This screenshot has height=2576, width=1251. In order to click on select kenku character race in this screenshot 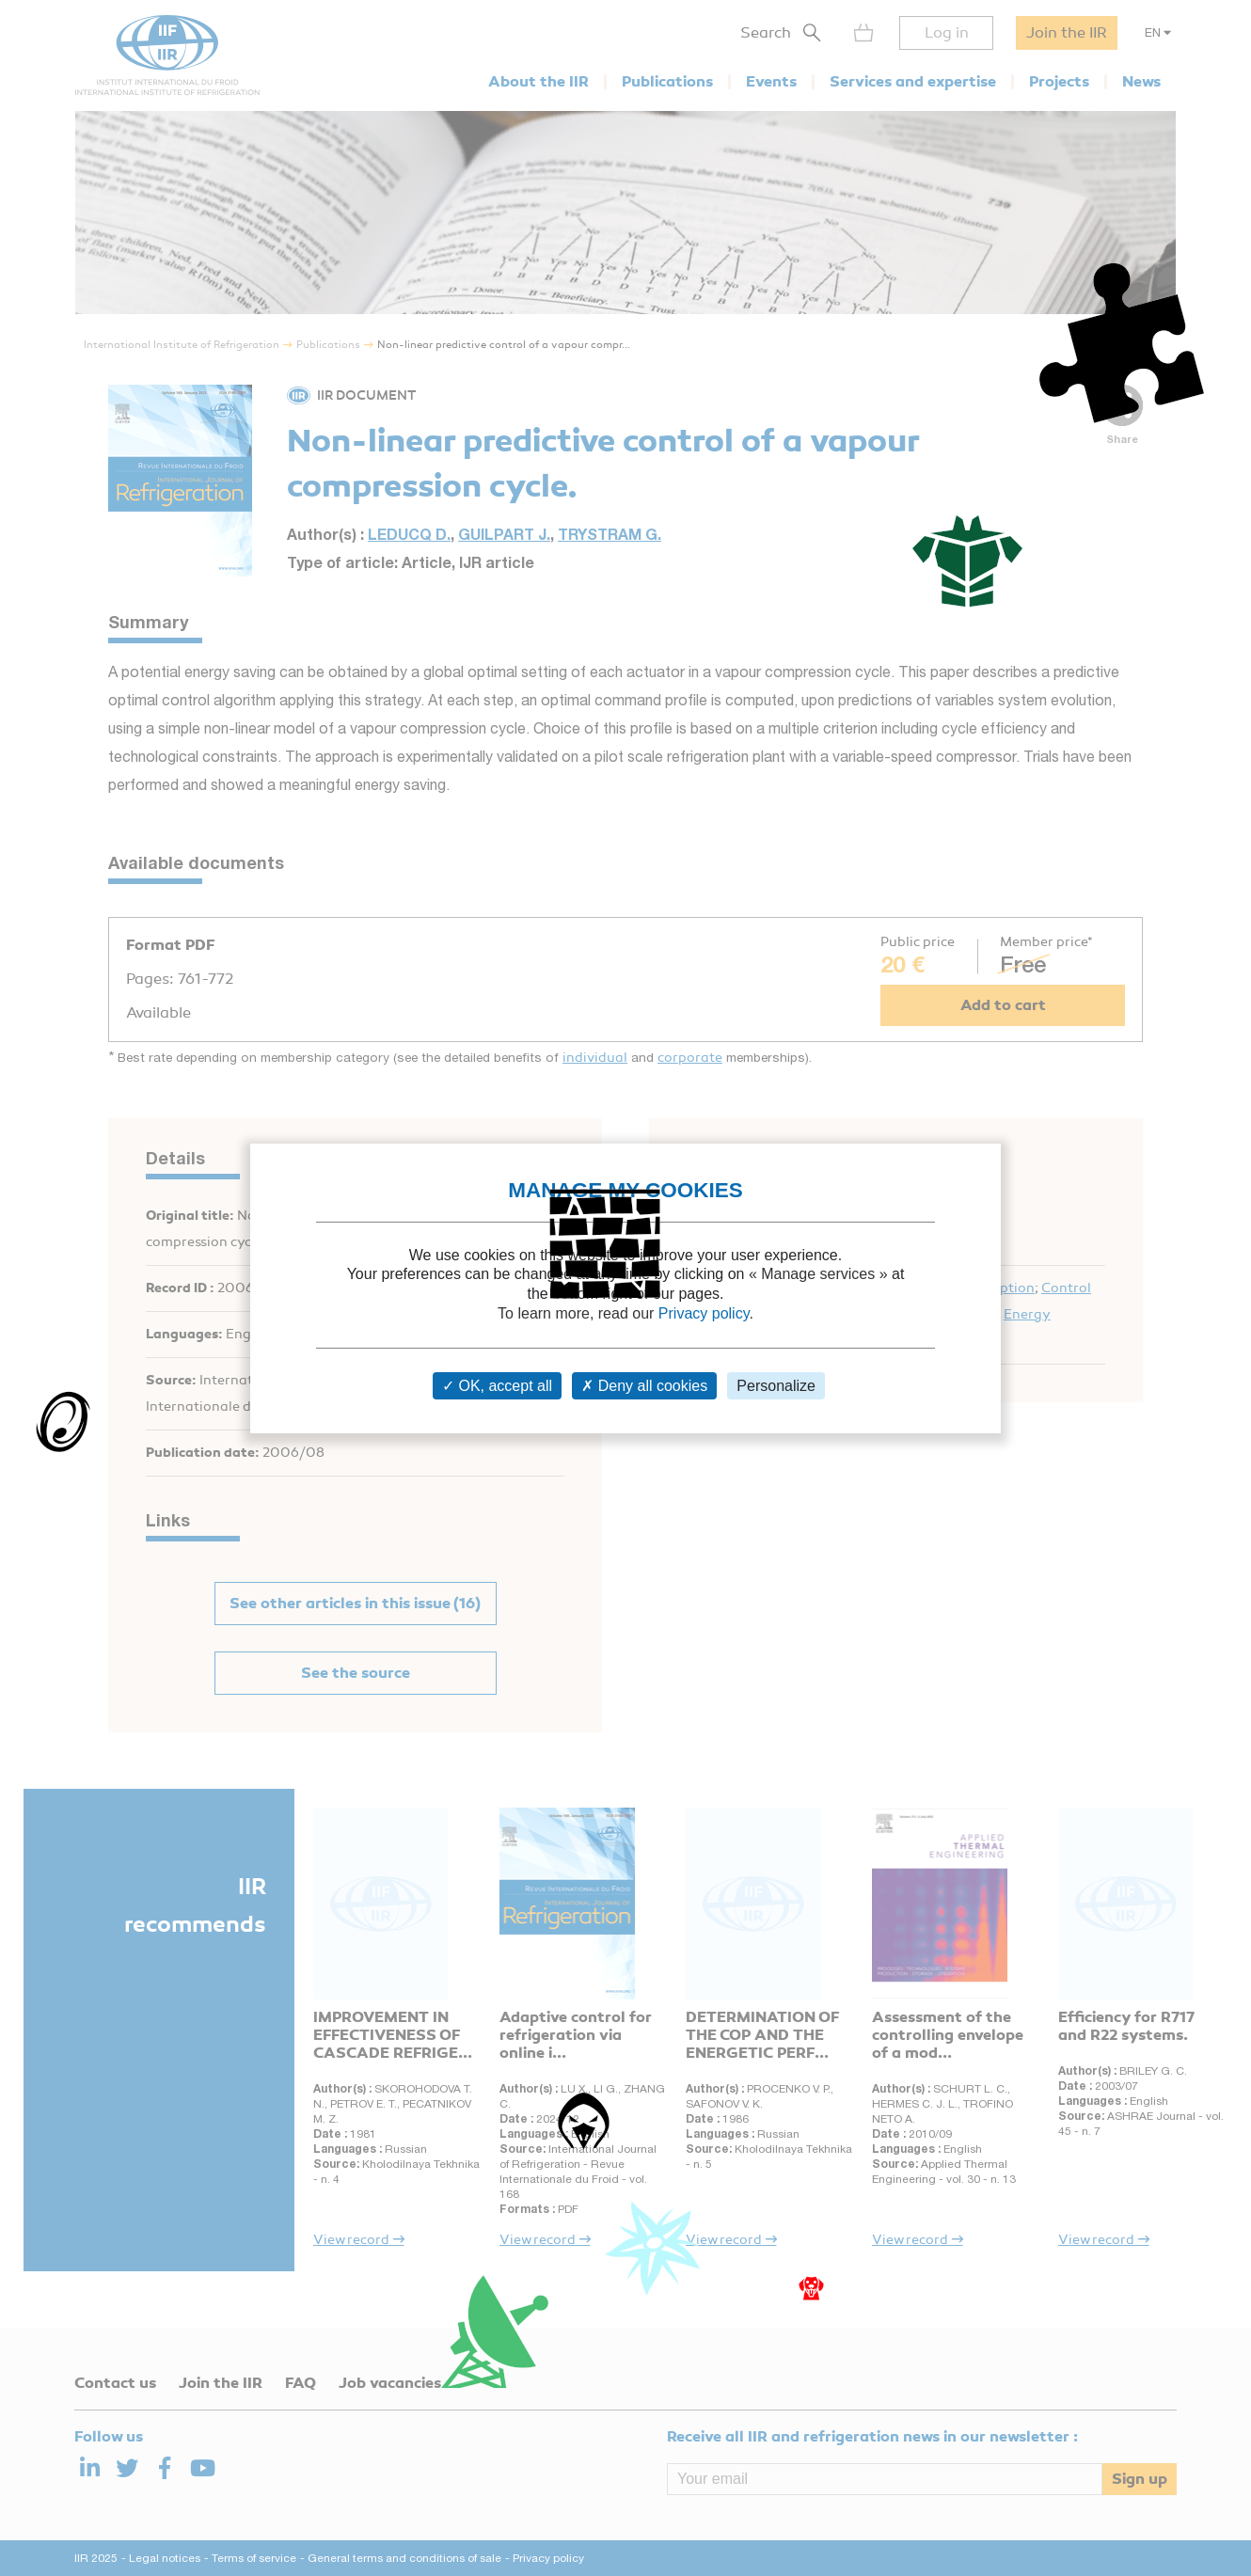, I will do `click(583, 2121)`.